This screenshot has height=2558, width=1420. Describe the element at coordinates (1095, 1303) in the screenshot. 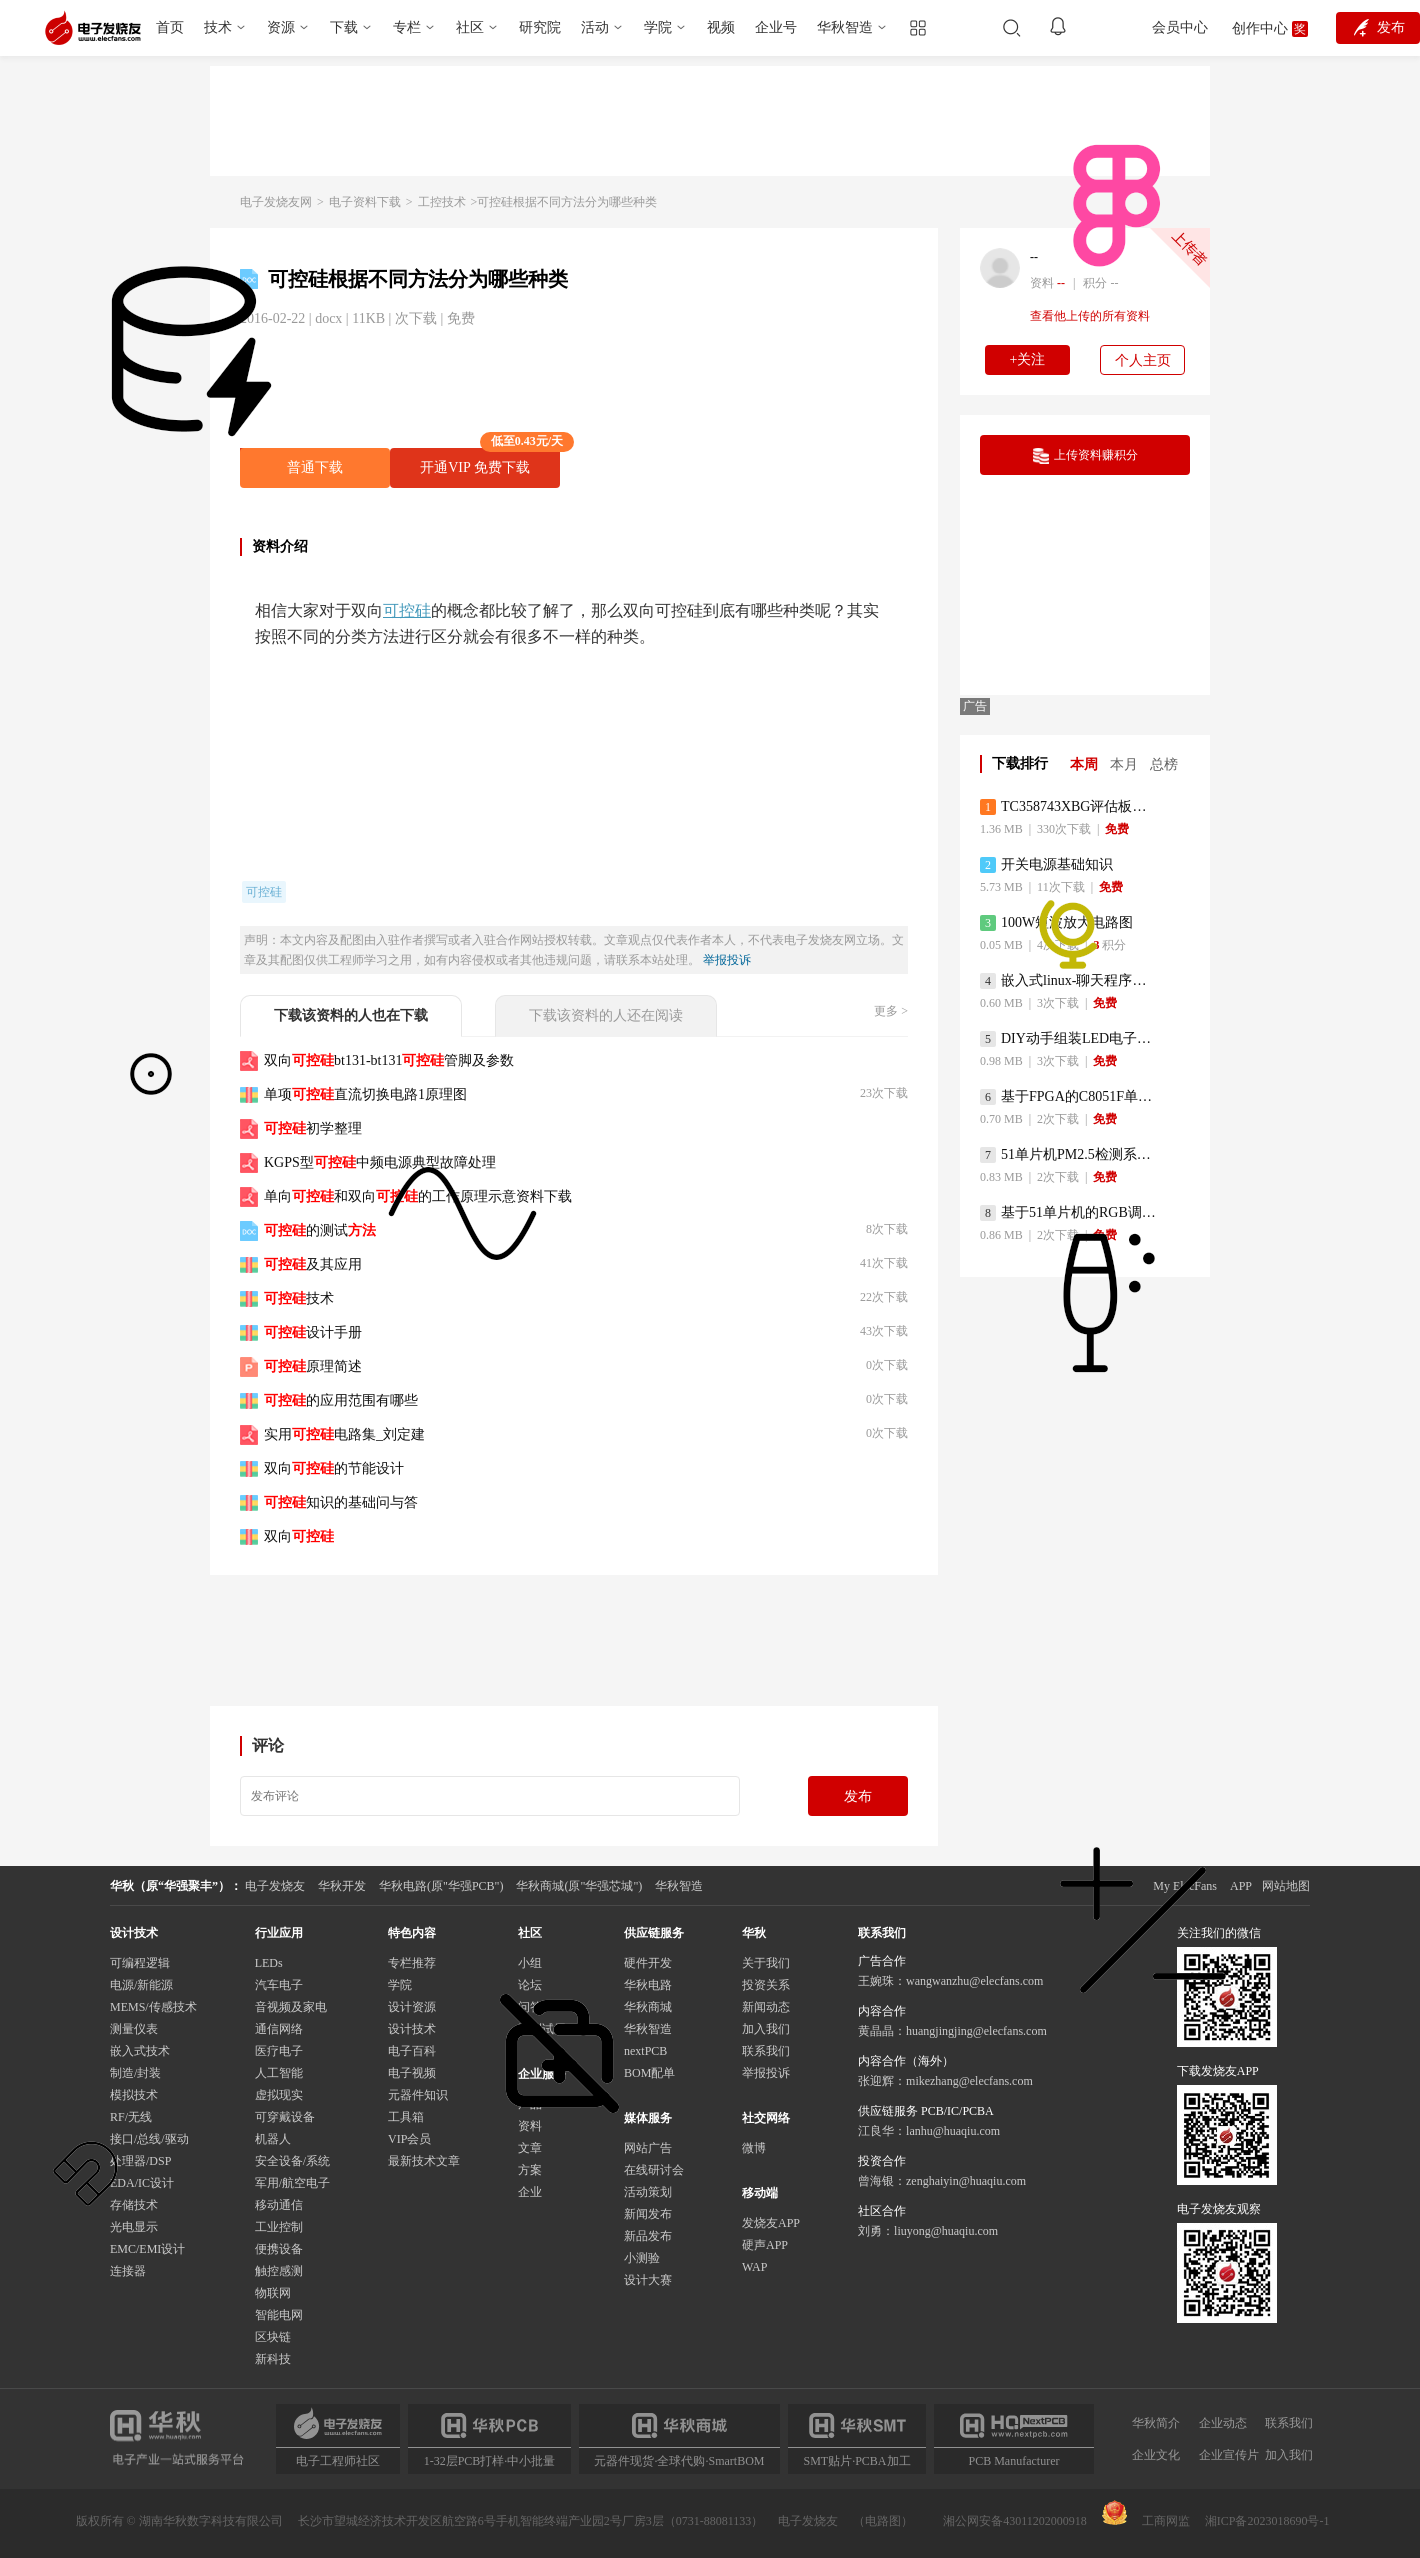

I see `celebrate an achievement or milestone` at that location.